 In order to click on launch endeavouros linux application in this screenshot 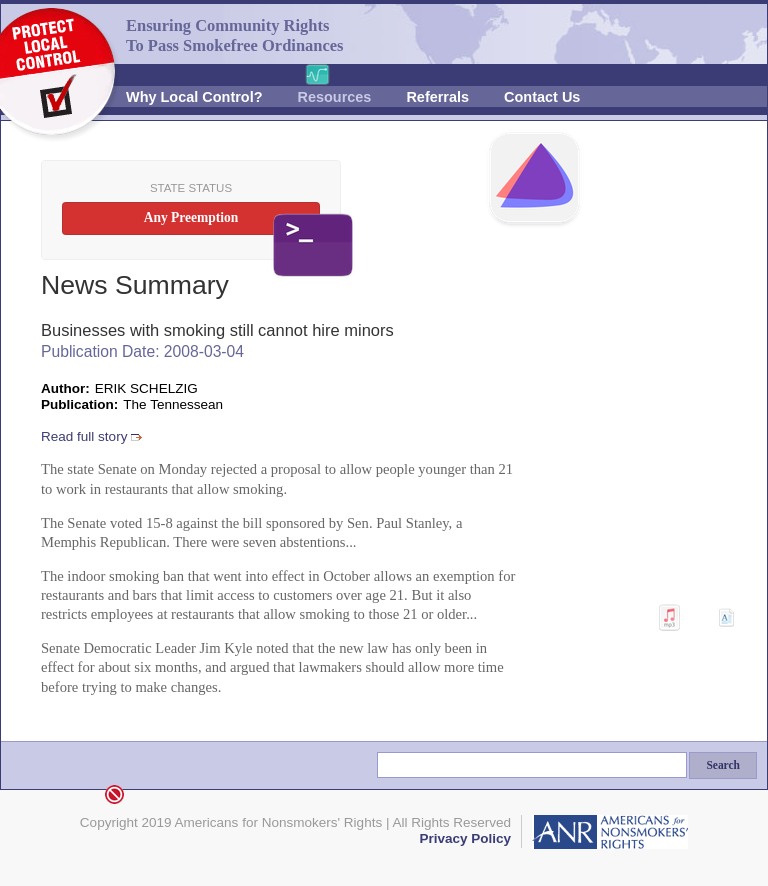, I will do `click(534, 177)`.